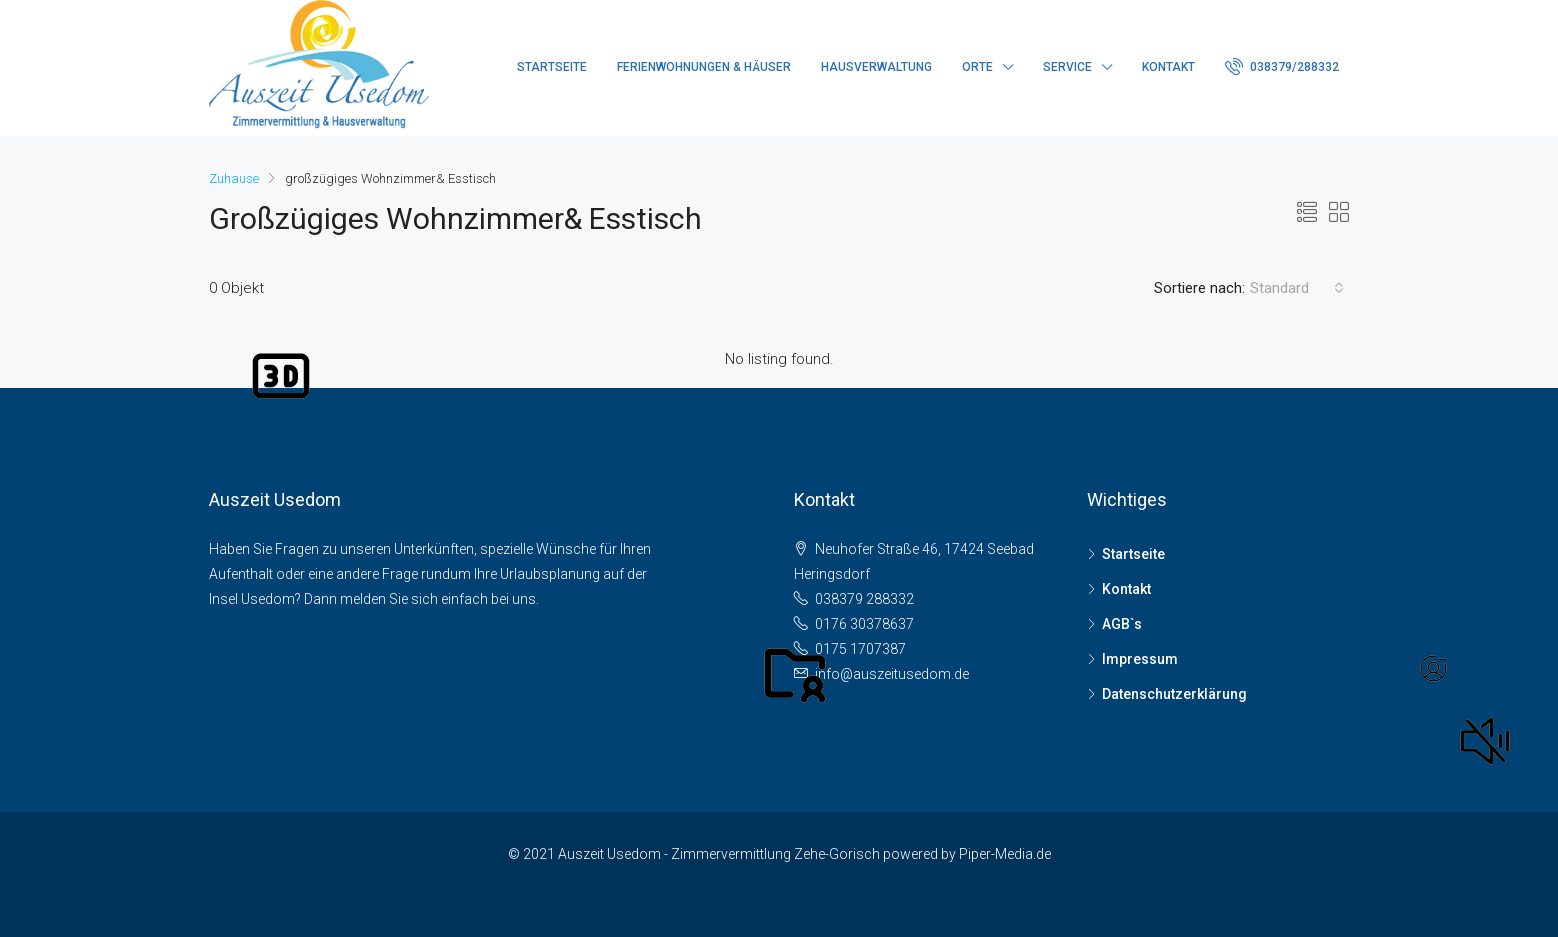 The image size is (1558, 937). I want to click on mute audio, so click(1484, 741).